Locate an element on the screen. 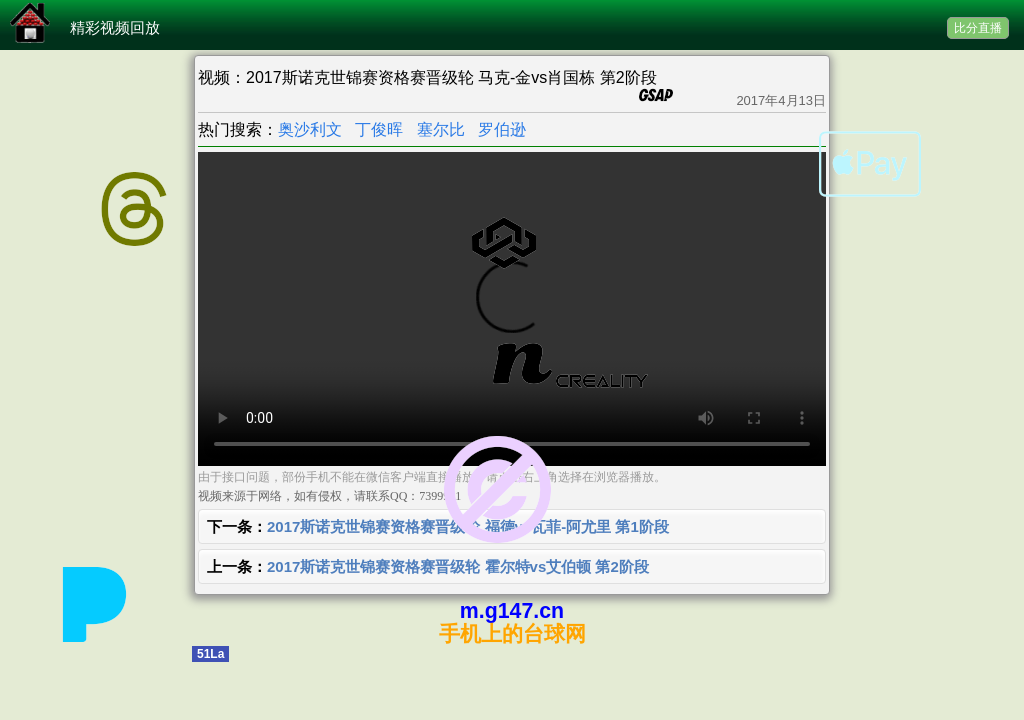 Image resolution: width=1024 pixels, height=720 pixels. notist app logo is located at coordinates (522, 363).